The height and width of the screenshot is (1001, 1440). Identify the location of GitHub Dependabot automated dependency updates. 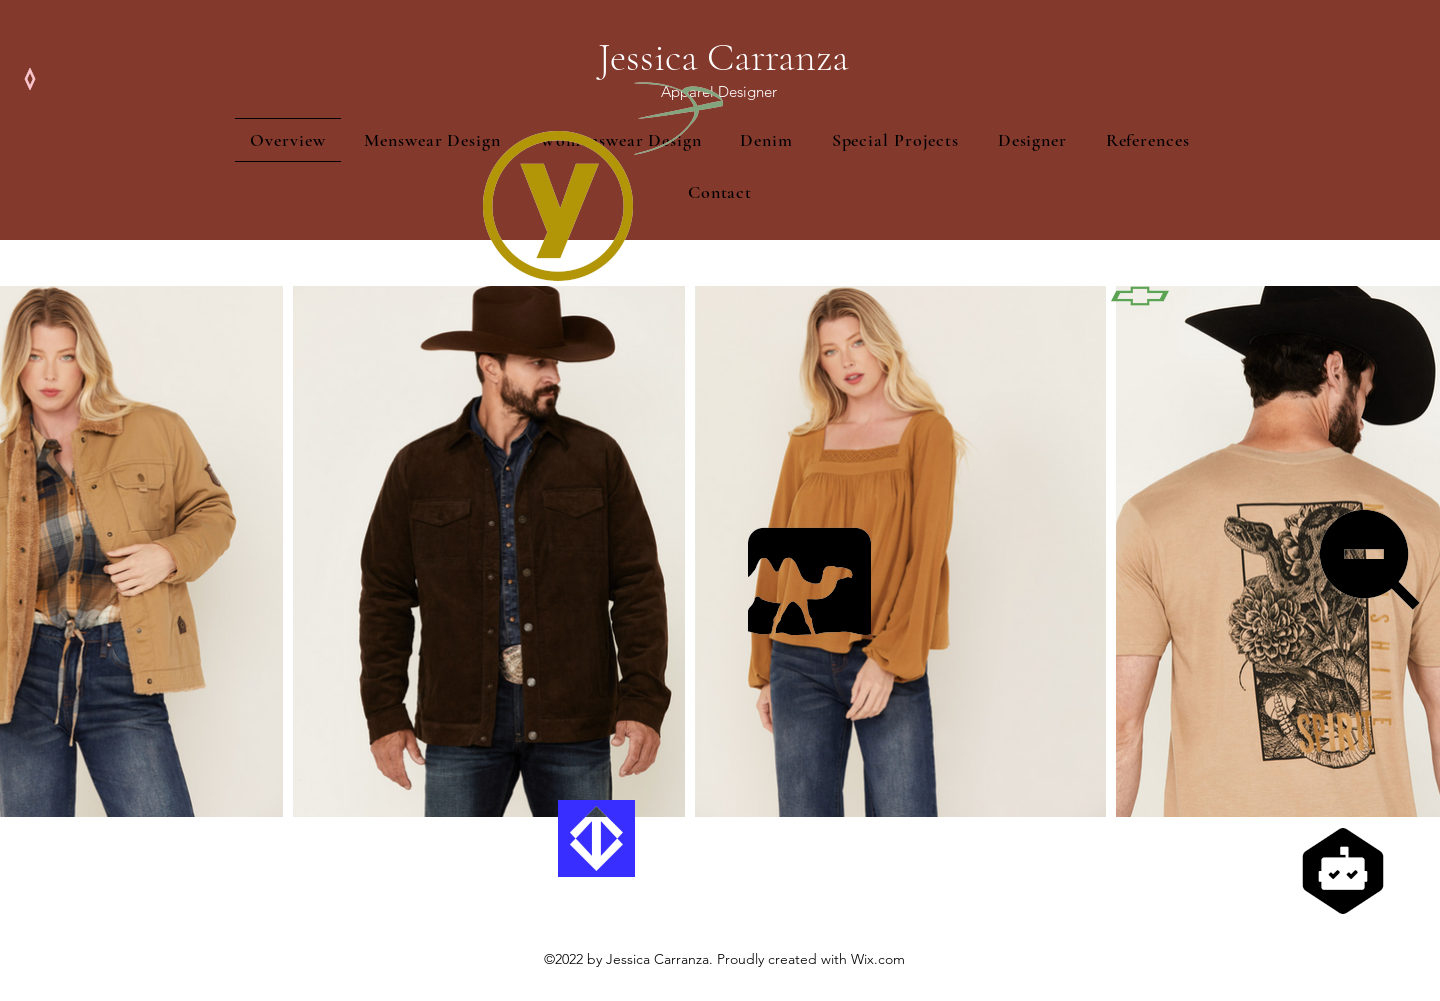
(1343, 871).